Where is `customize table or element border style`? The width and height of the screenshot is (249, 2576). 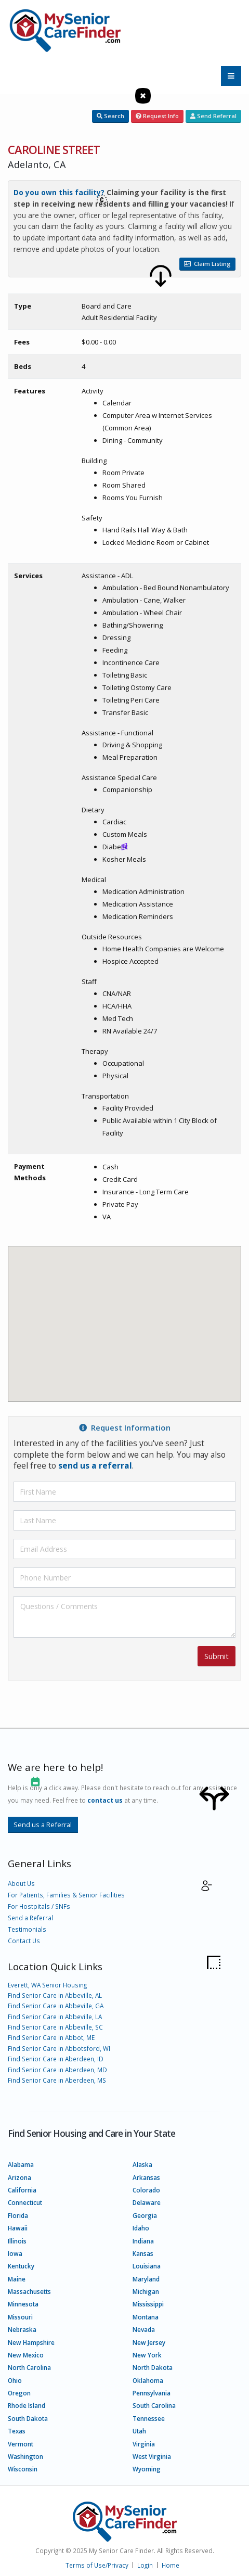 customize table or element border style is located at coordinates (214, 1962).